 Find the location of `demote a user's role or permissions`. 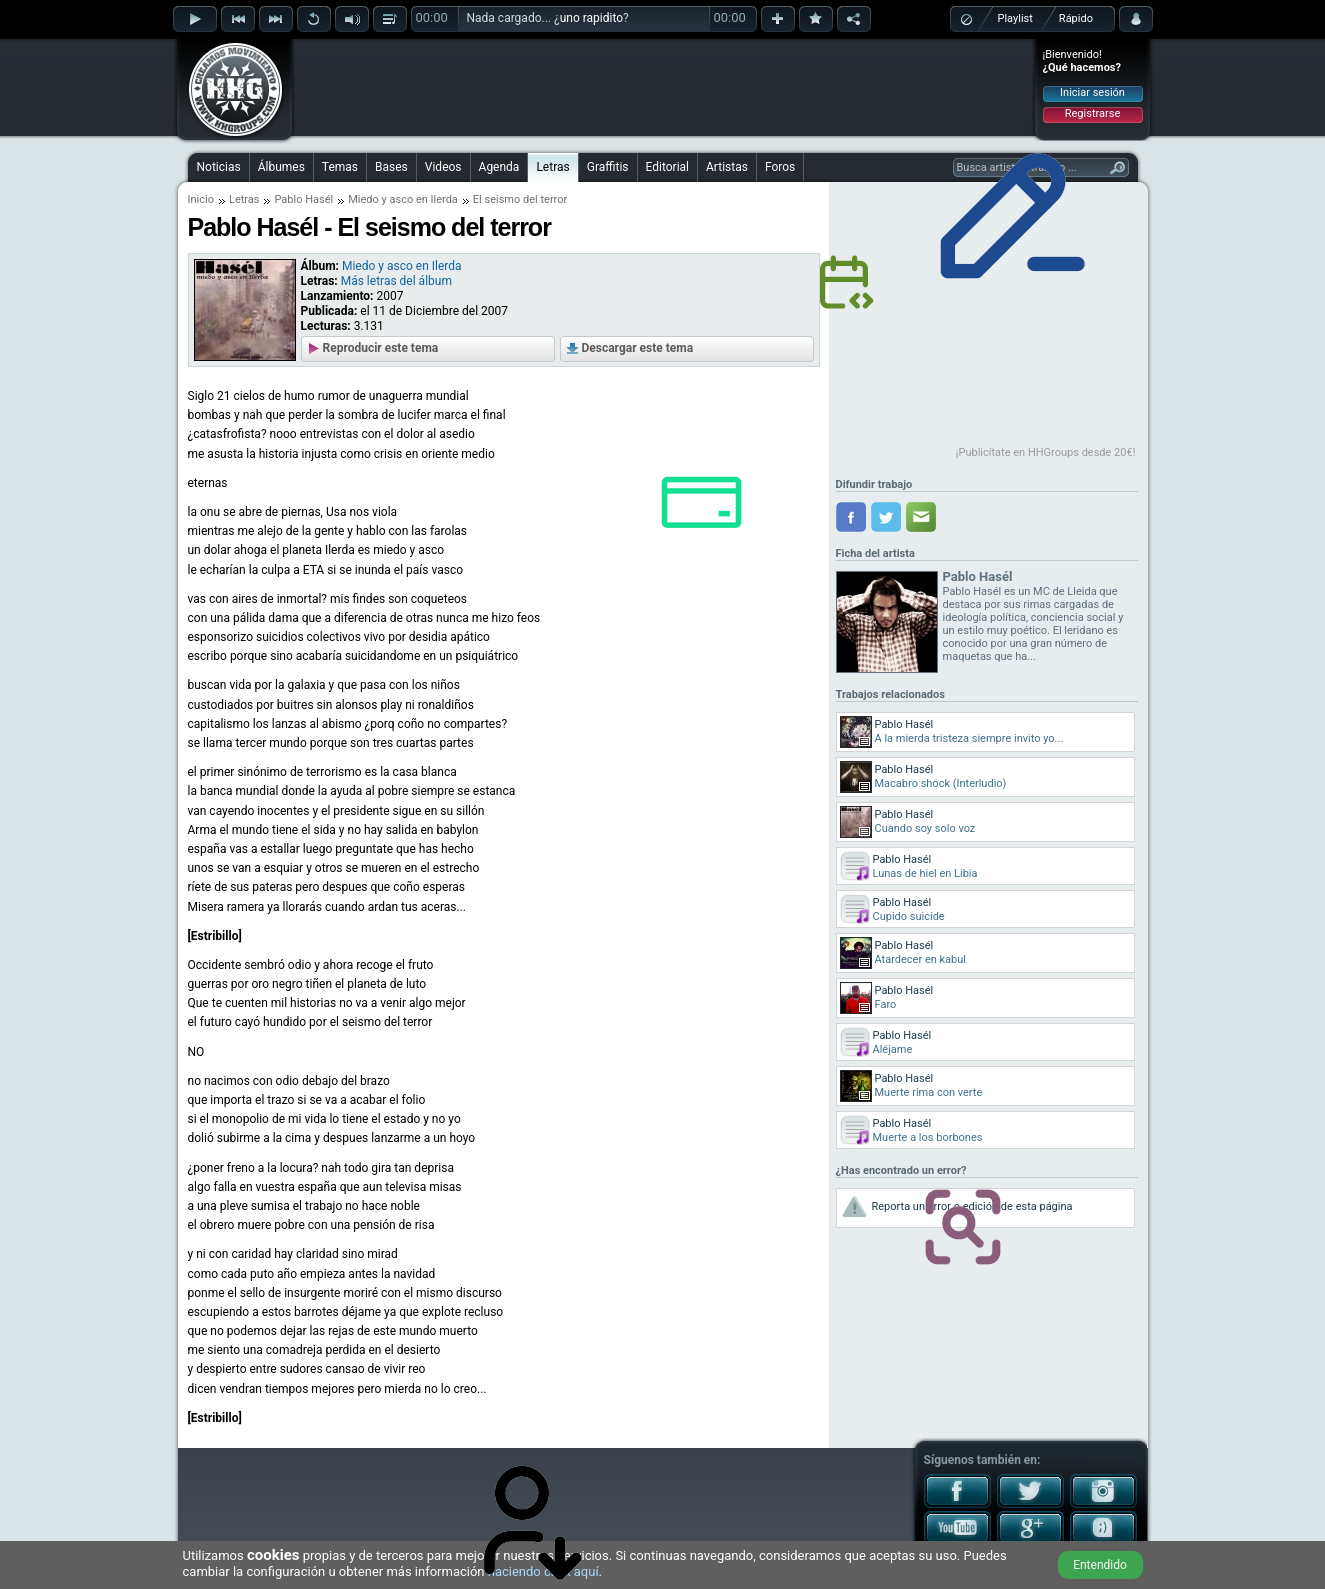

demote a user's role or permissions is located at coordinates (522, 1520).